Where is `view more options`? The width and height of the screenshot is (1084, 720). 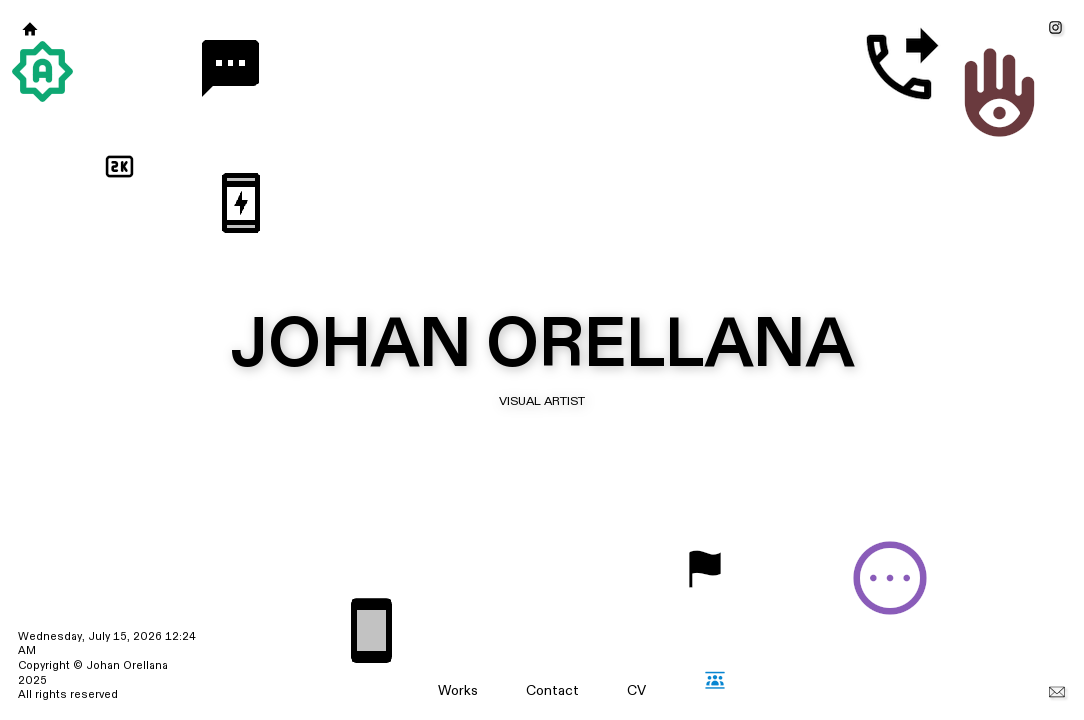 view more options is located at coordinates (890, 578).